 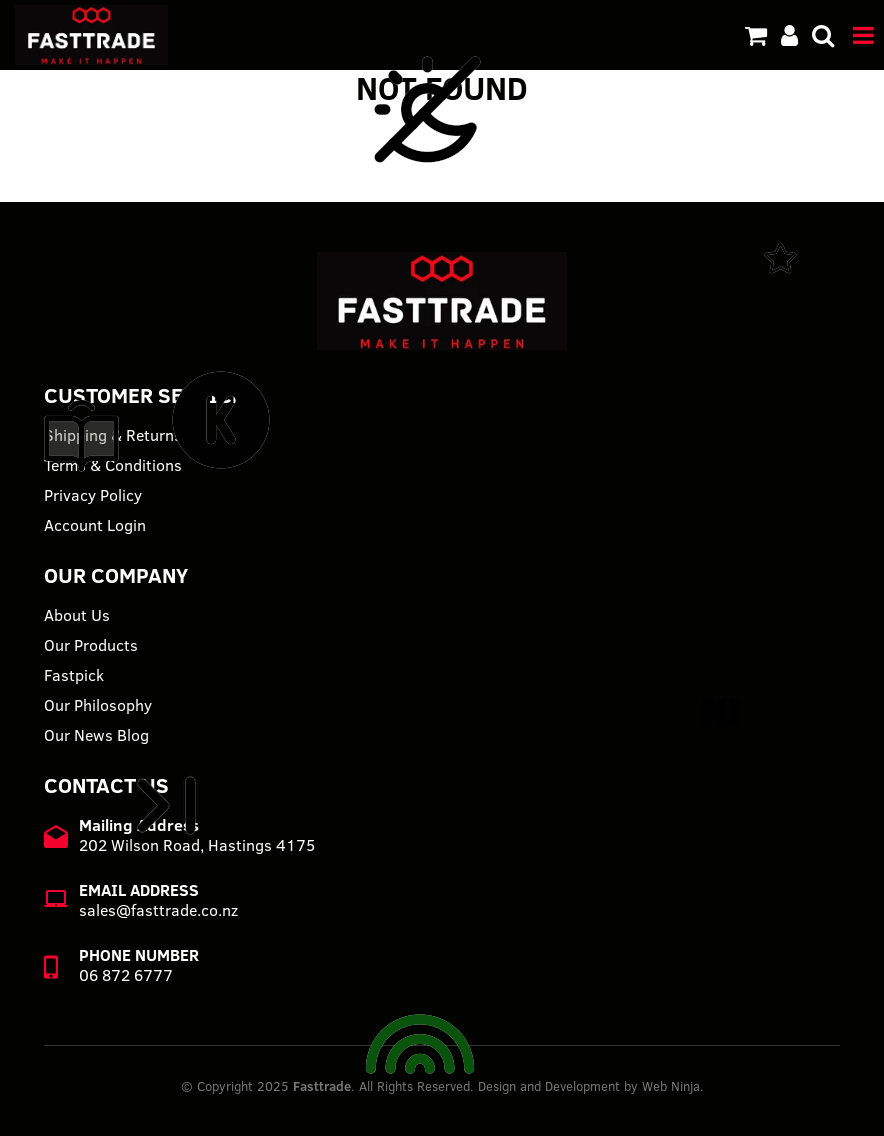 What do you see at coordinates (720, 714) in the screenshot?
I see `switch to column view layout` at bounding box center [720, 714].